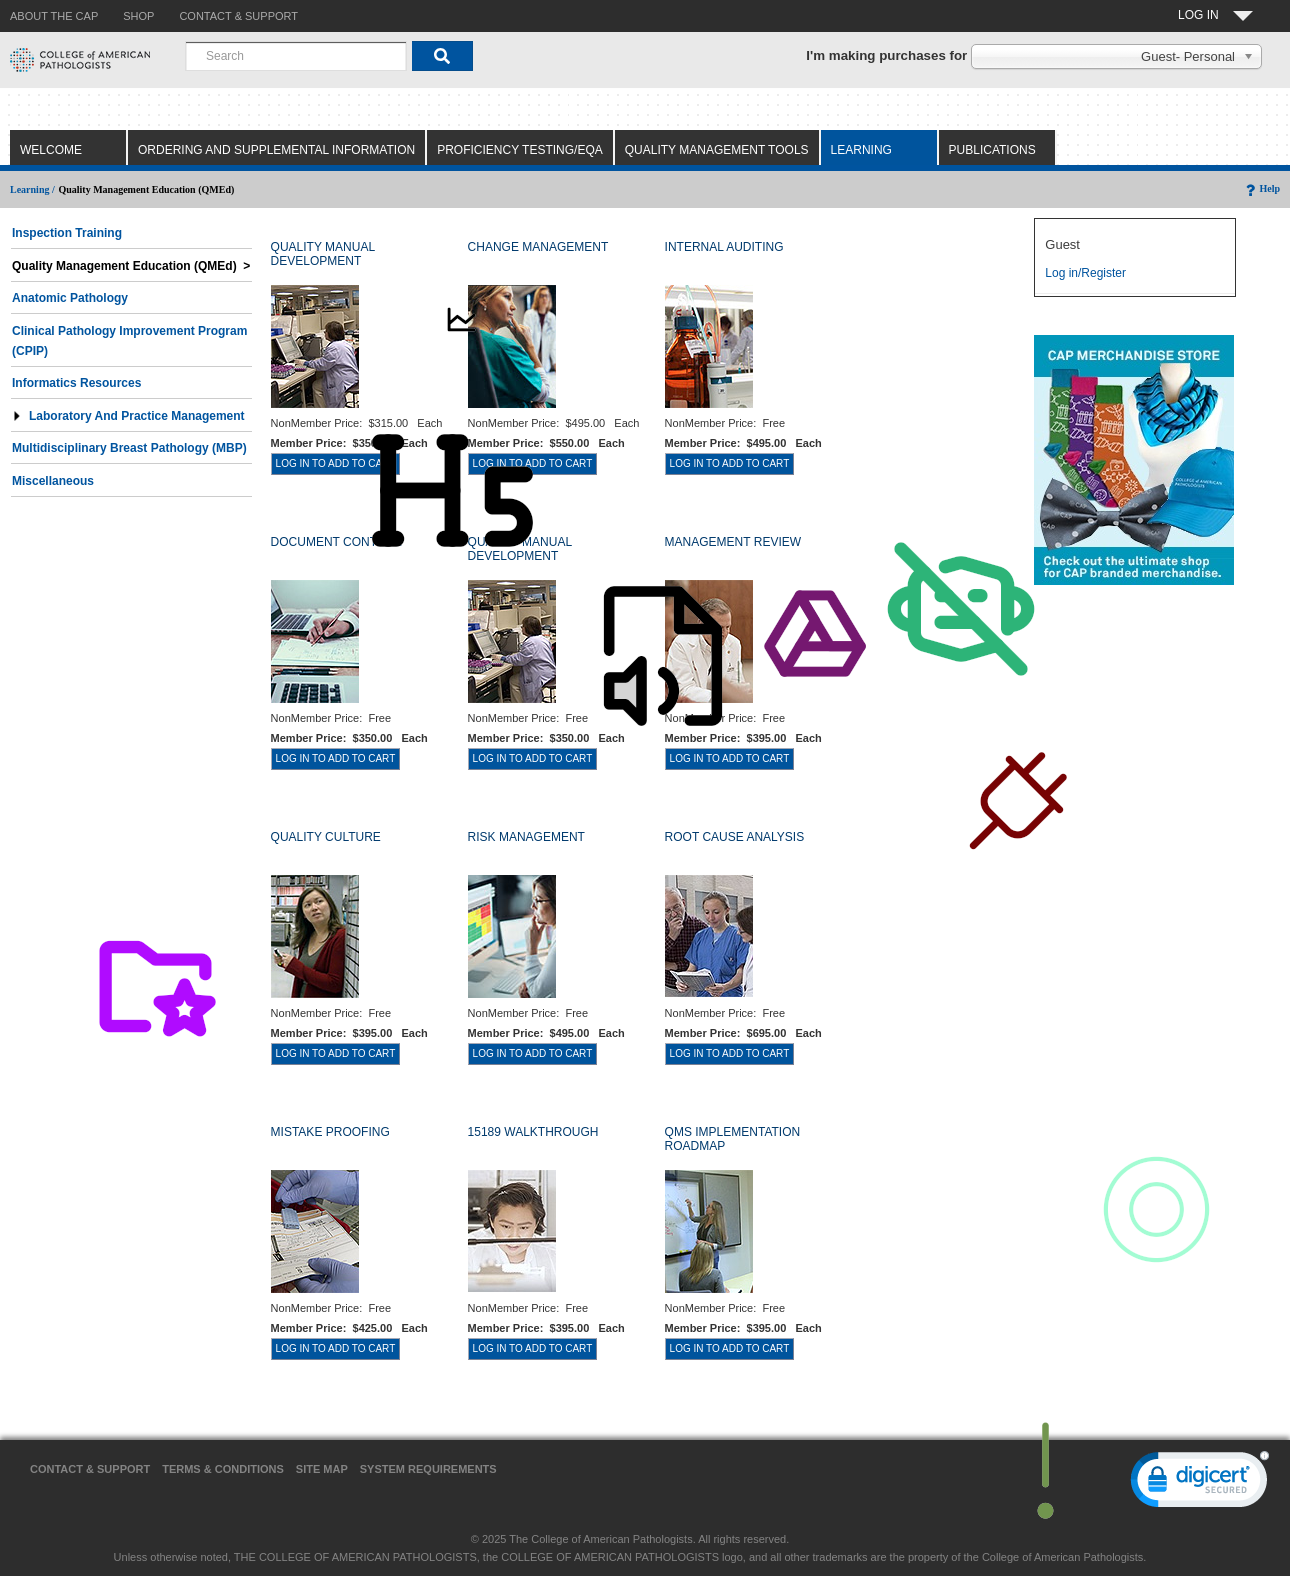  Describe the element at coordinates (961, 609) in the screenshot. I see `face mask not required` at that location.